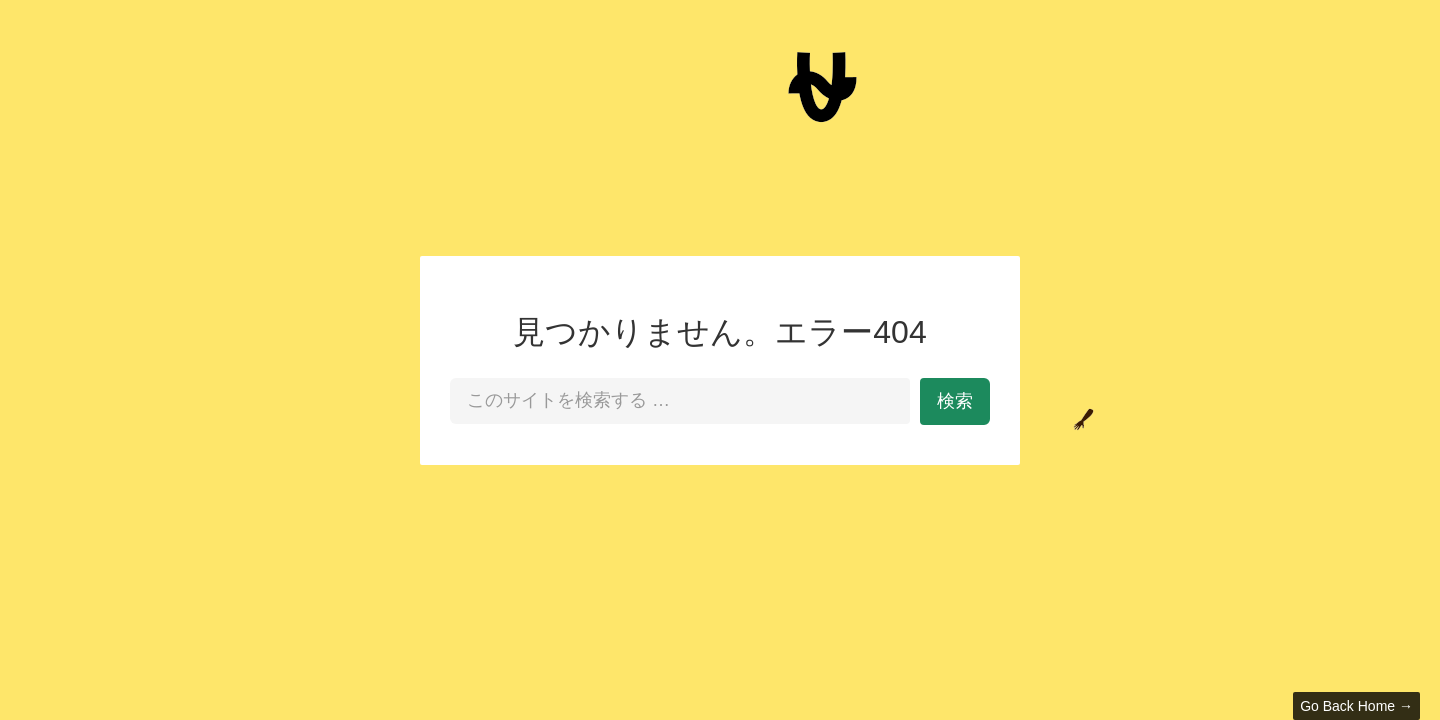  What do you see at coordinates (822, 86) in the screenshot?
I see `represents the ophiuchus zodiac sign` at bounding box center [822, 86].